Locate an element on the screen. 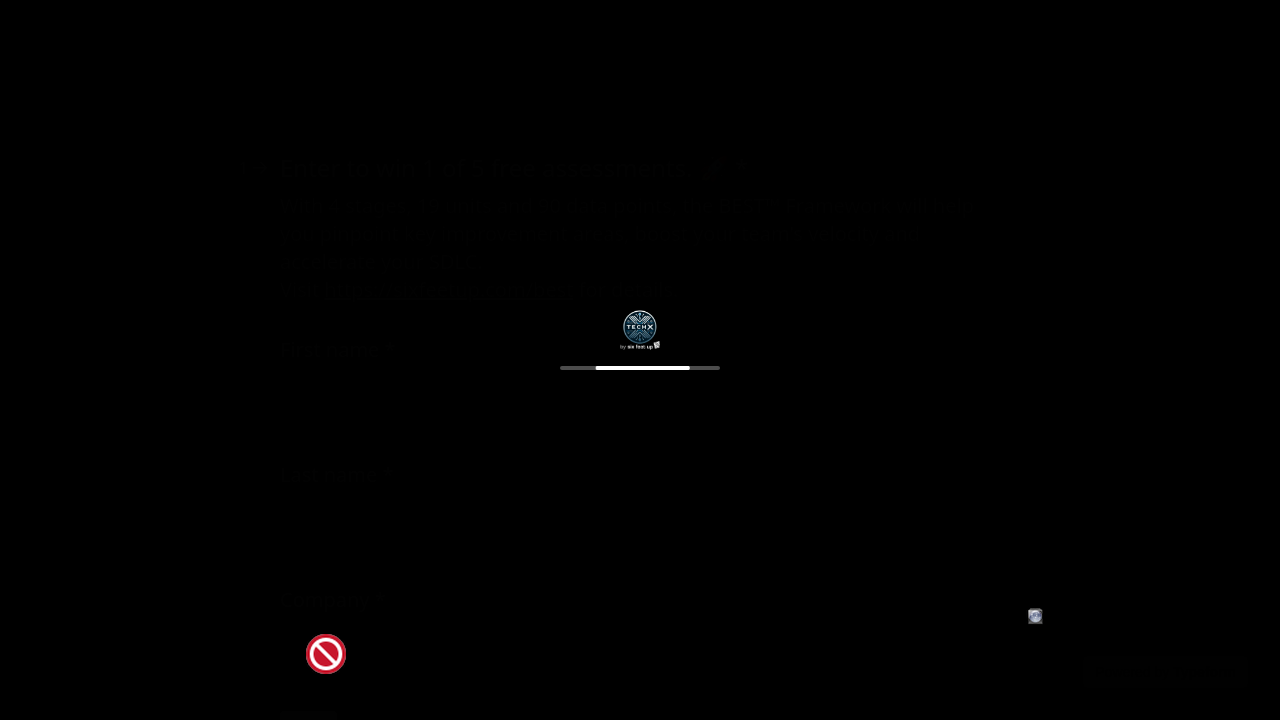  delete selected item is located at coordinates (326, 654).